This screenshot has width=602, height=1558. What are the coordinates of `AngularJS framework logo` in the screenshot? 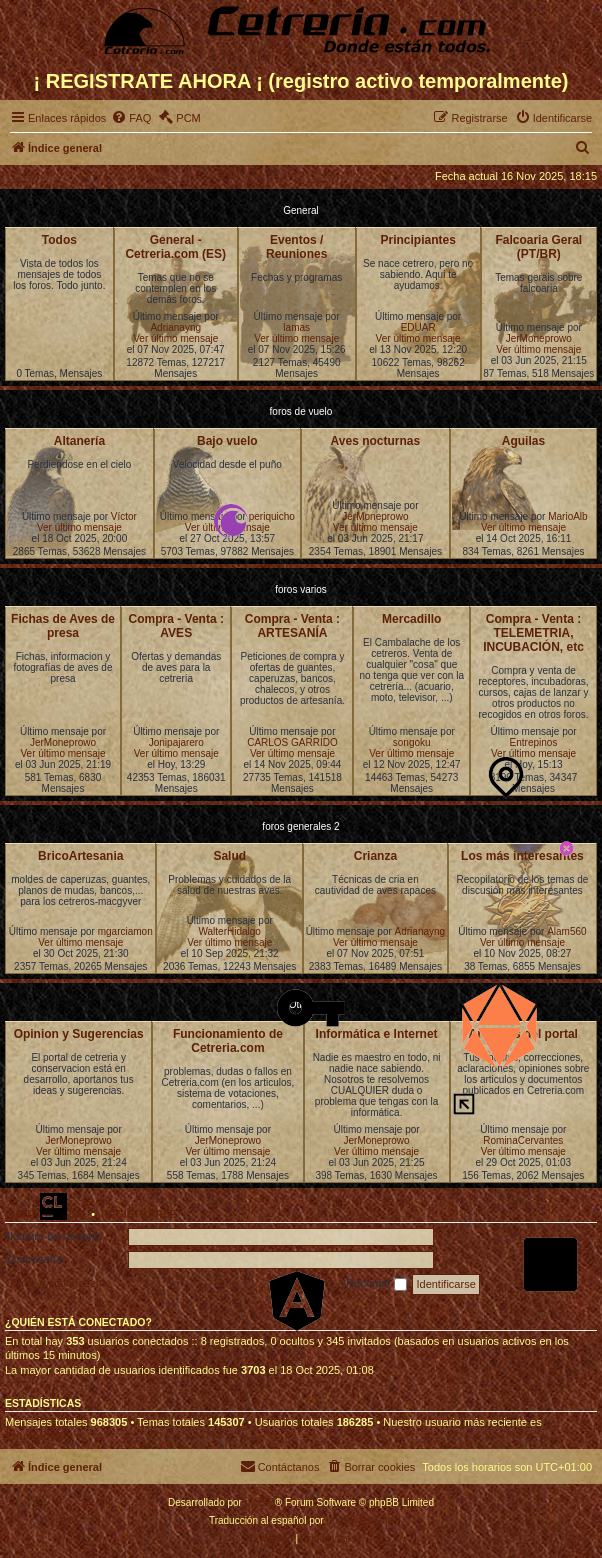 It's located at (297, 1301).